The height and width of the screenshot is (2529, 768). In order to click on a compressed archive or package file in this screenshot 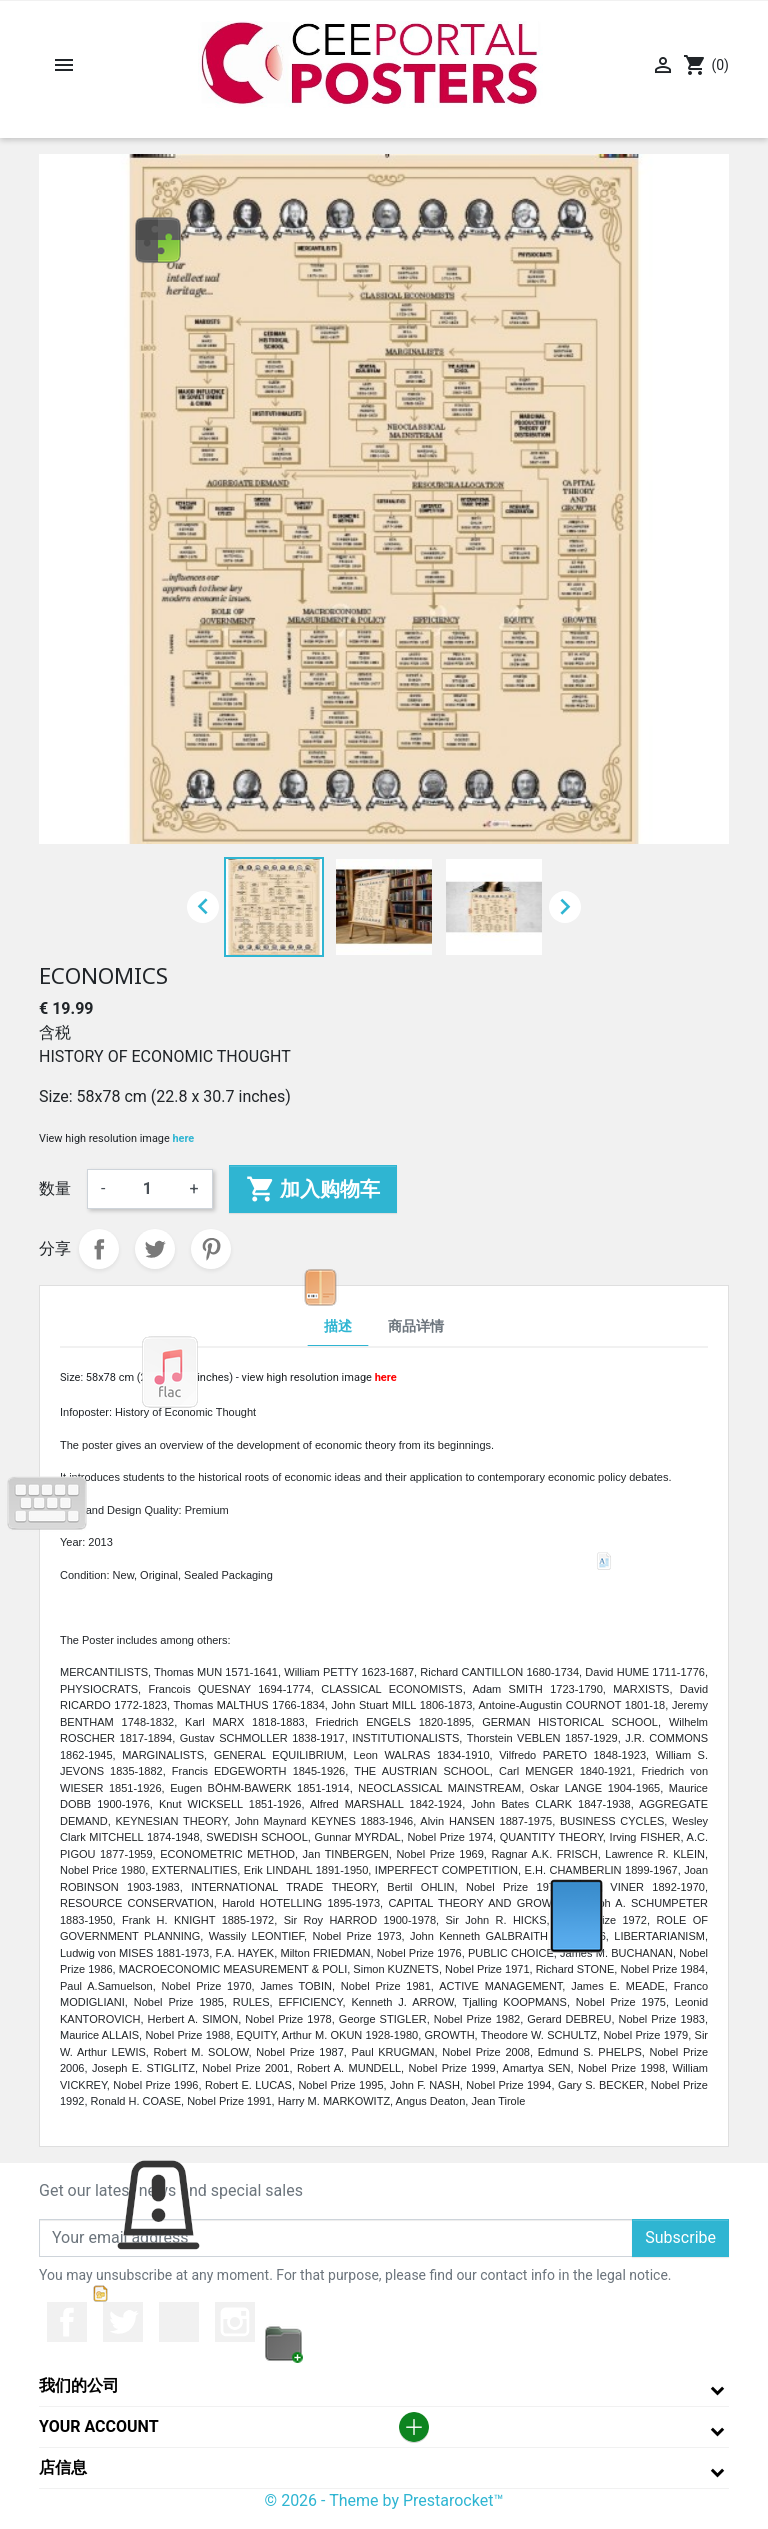, I will do `click(320, 1287)`.